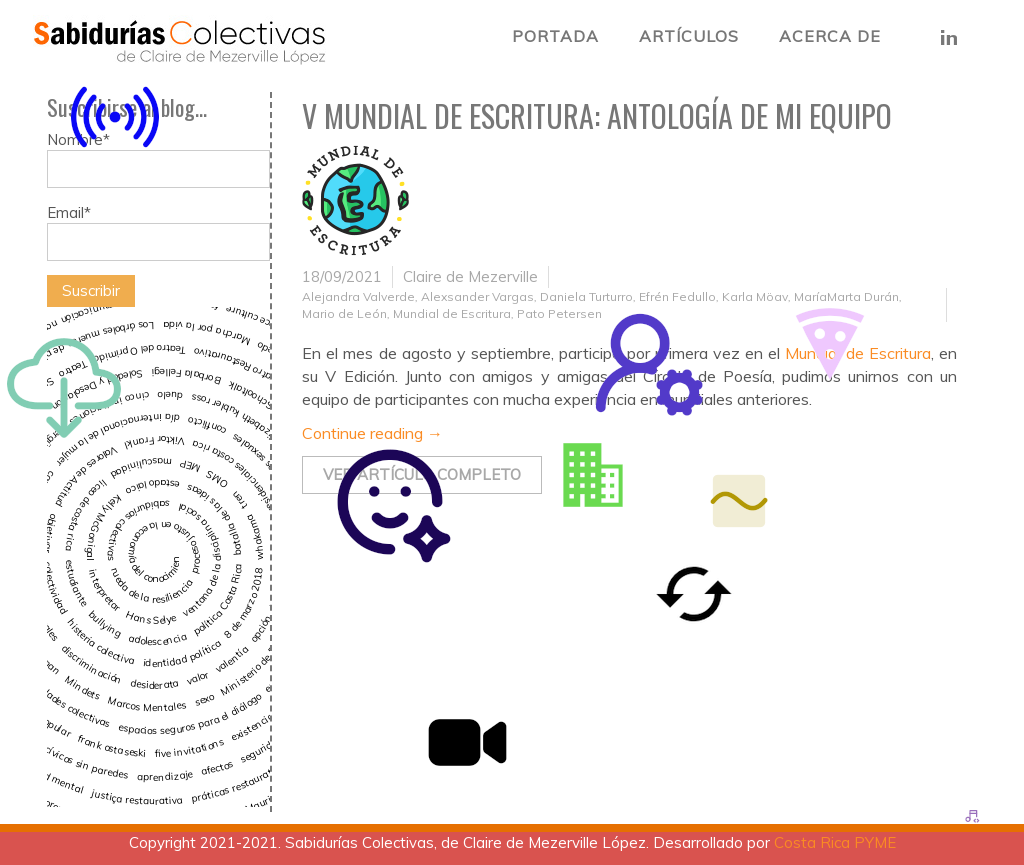 The height and width of the screenshot is (865, 1024). Describe the element at coordinates (593, 475) in the screenshot. I see `view business or company information` at that location.